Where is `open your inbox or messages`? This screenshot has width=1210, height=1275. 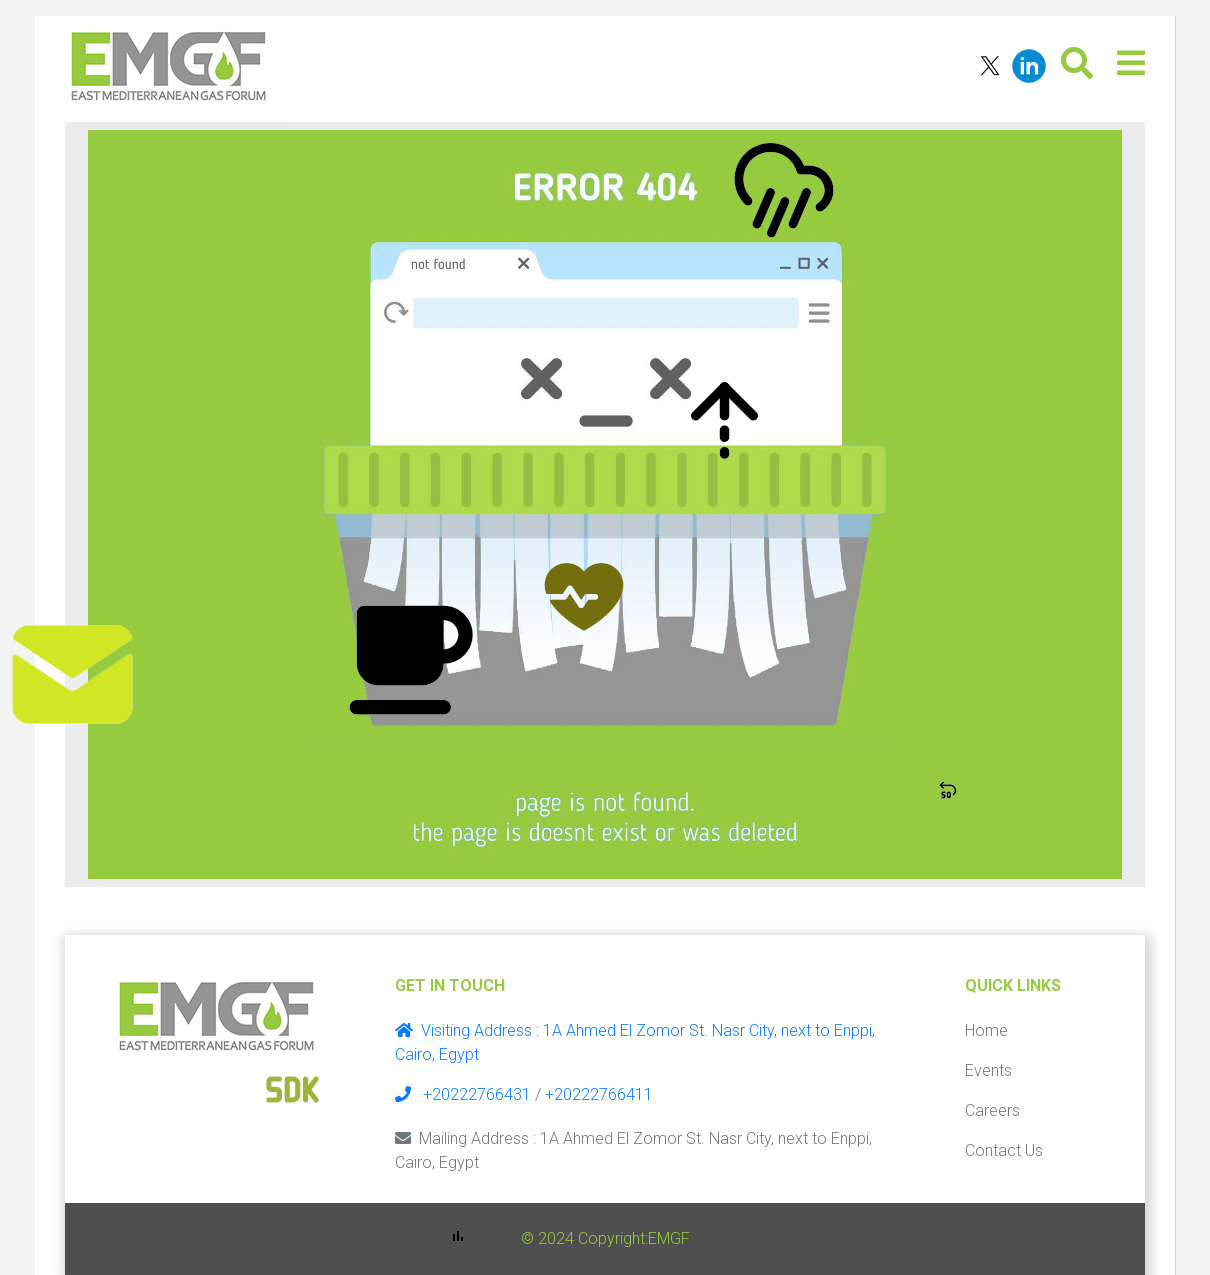 open your inbox or messages is located at coordinates (72, 674).